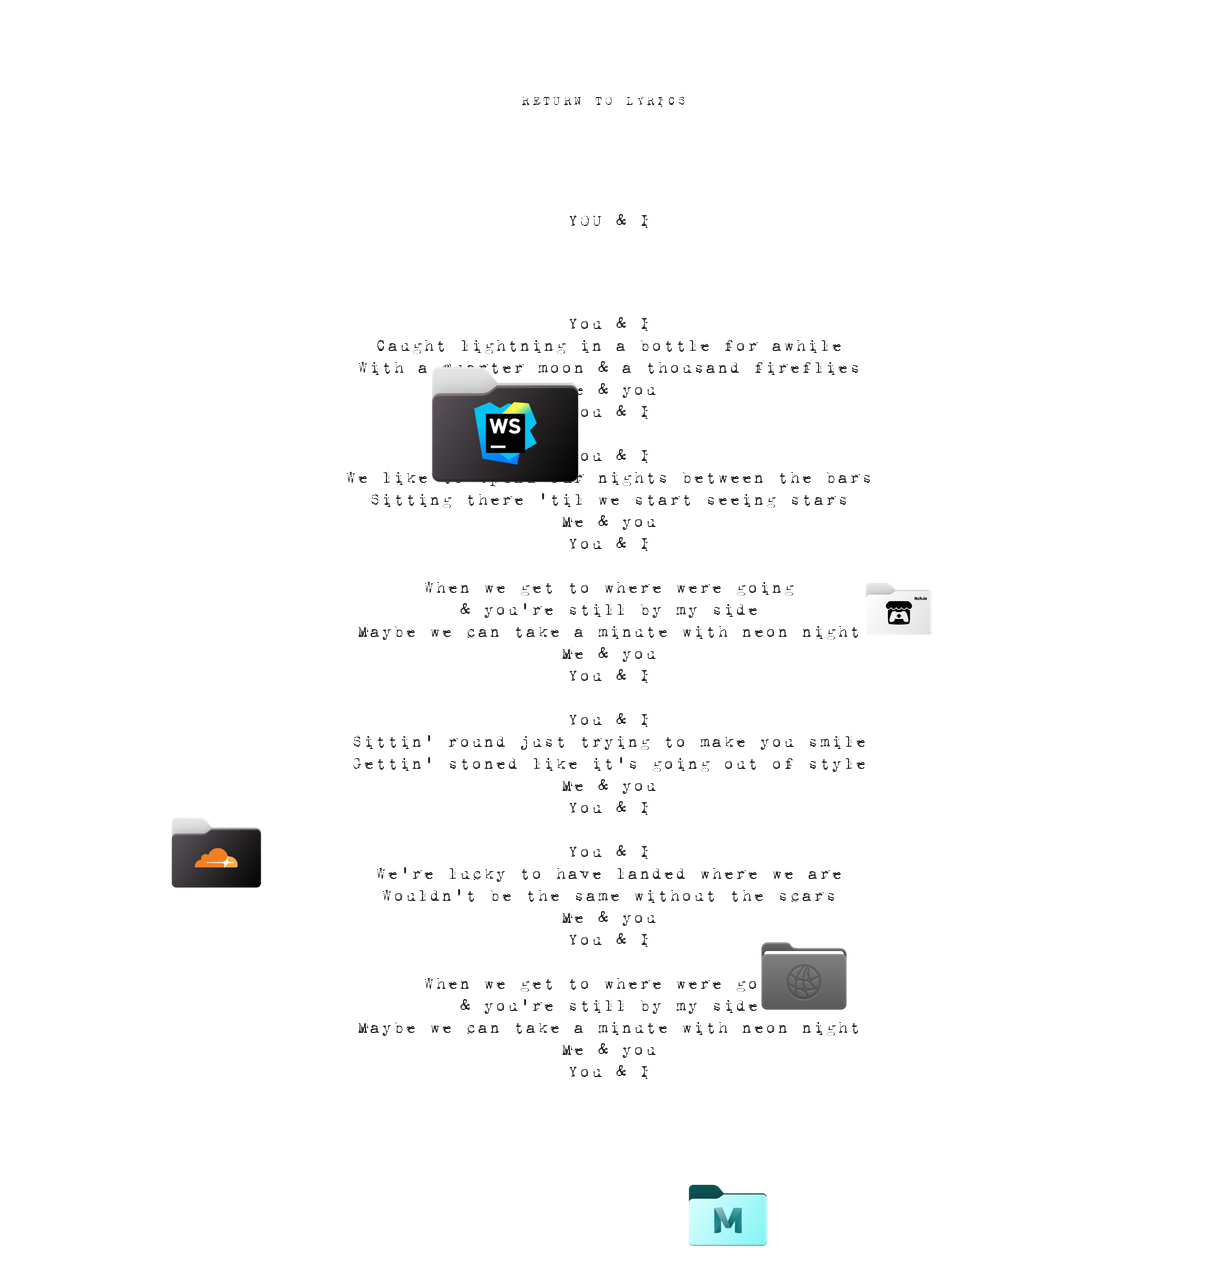 This screenshot has width=1216, height=1272. I want to click on folder containing html or web files, so click(804, 976).